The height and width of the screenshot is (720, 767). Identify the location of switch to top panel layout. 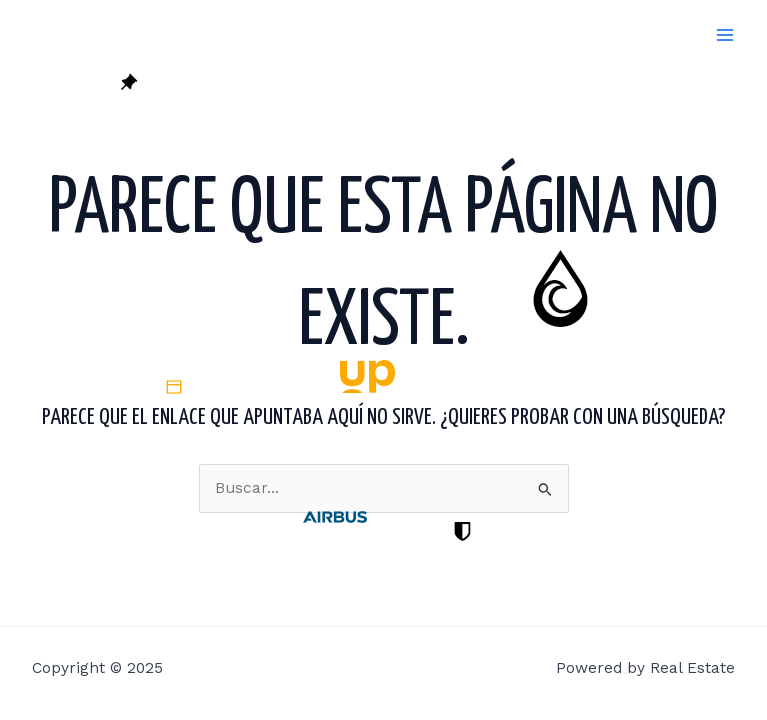
(174, 387).